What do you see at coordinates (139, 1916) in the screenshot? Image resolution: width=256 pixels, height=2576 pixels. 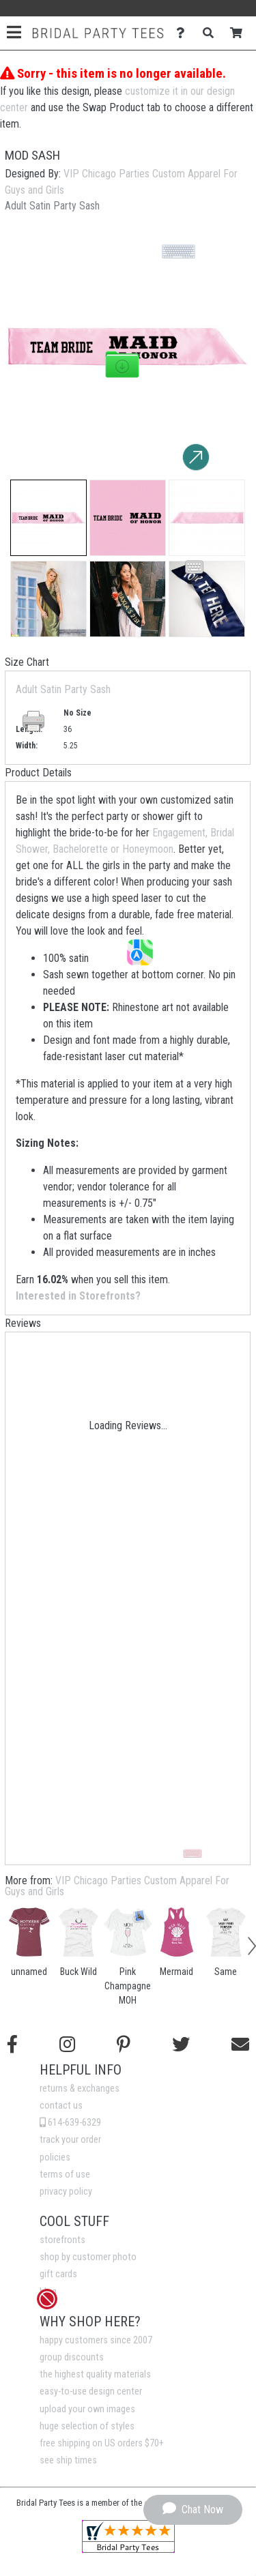 I see `open mail preferences or settings` at bounding box center [139, 1916].